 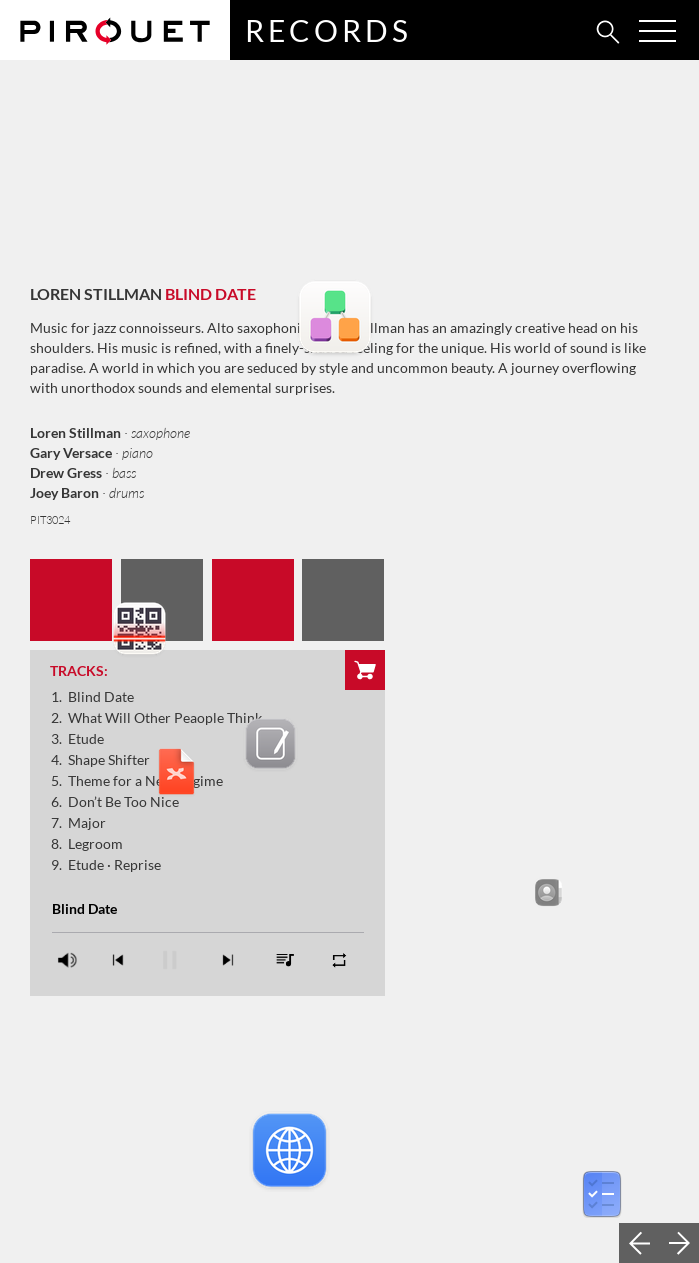 What do you see at coordinates (270, 744) in the screenshot?
I see `open composer preferences` at bounding box center [270, 744].